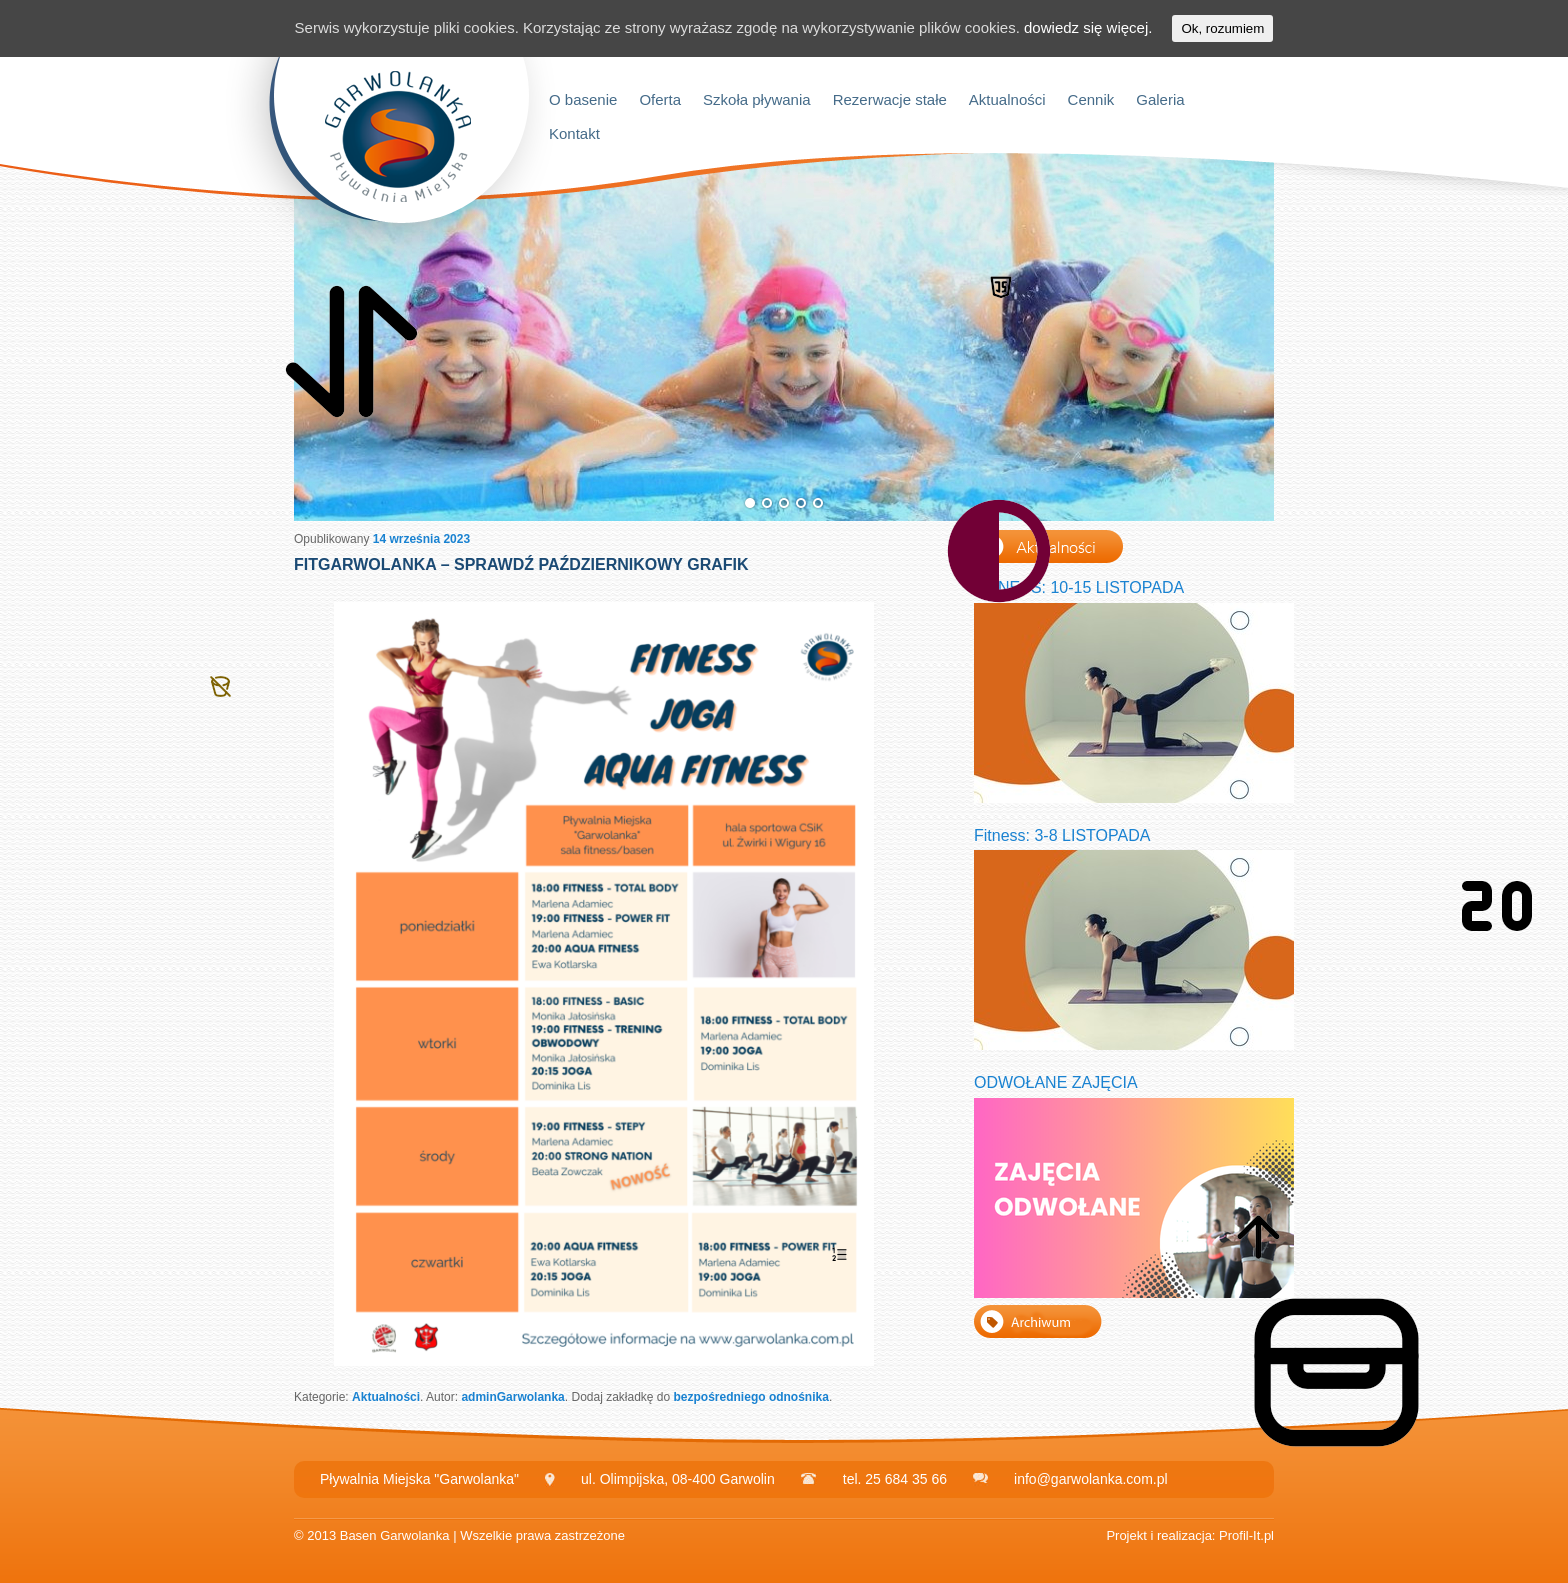 The image size is (1568, 1583). I want to click on toggle between light and dark mode, so click(999, 551).